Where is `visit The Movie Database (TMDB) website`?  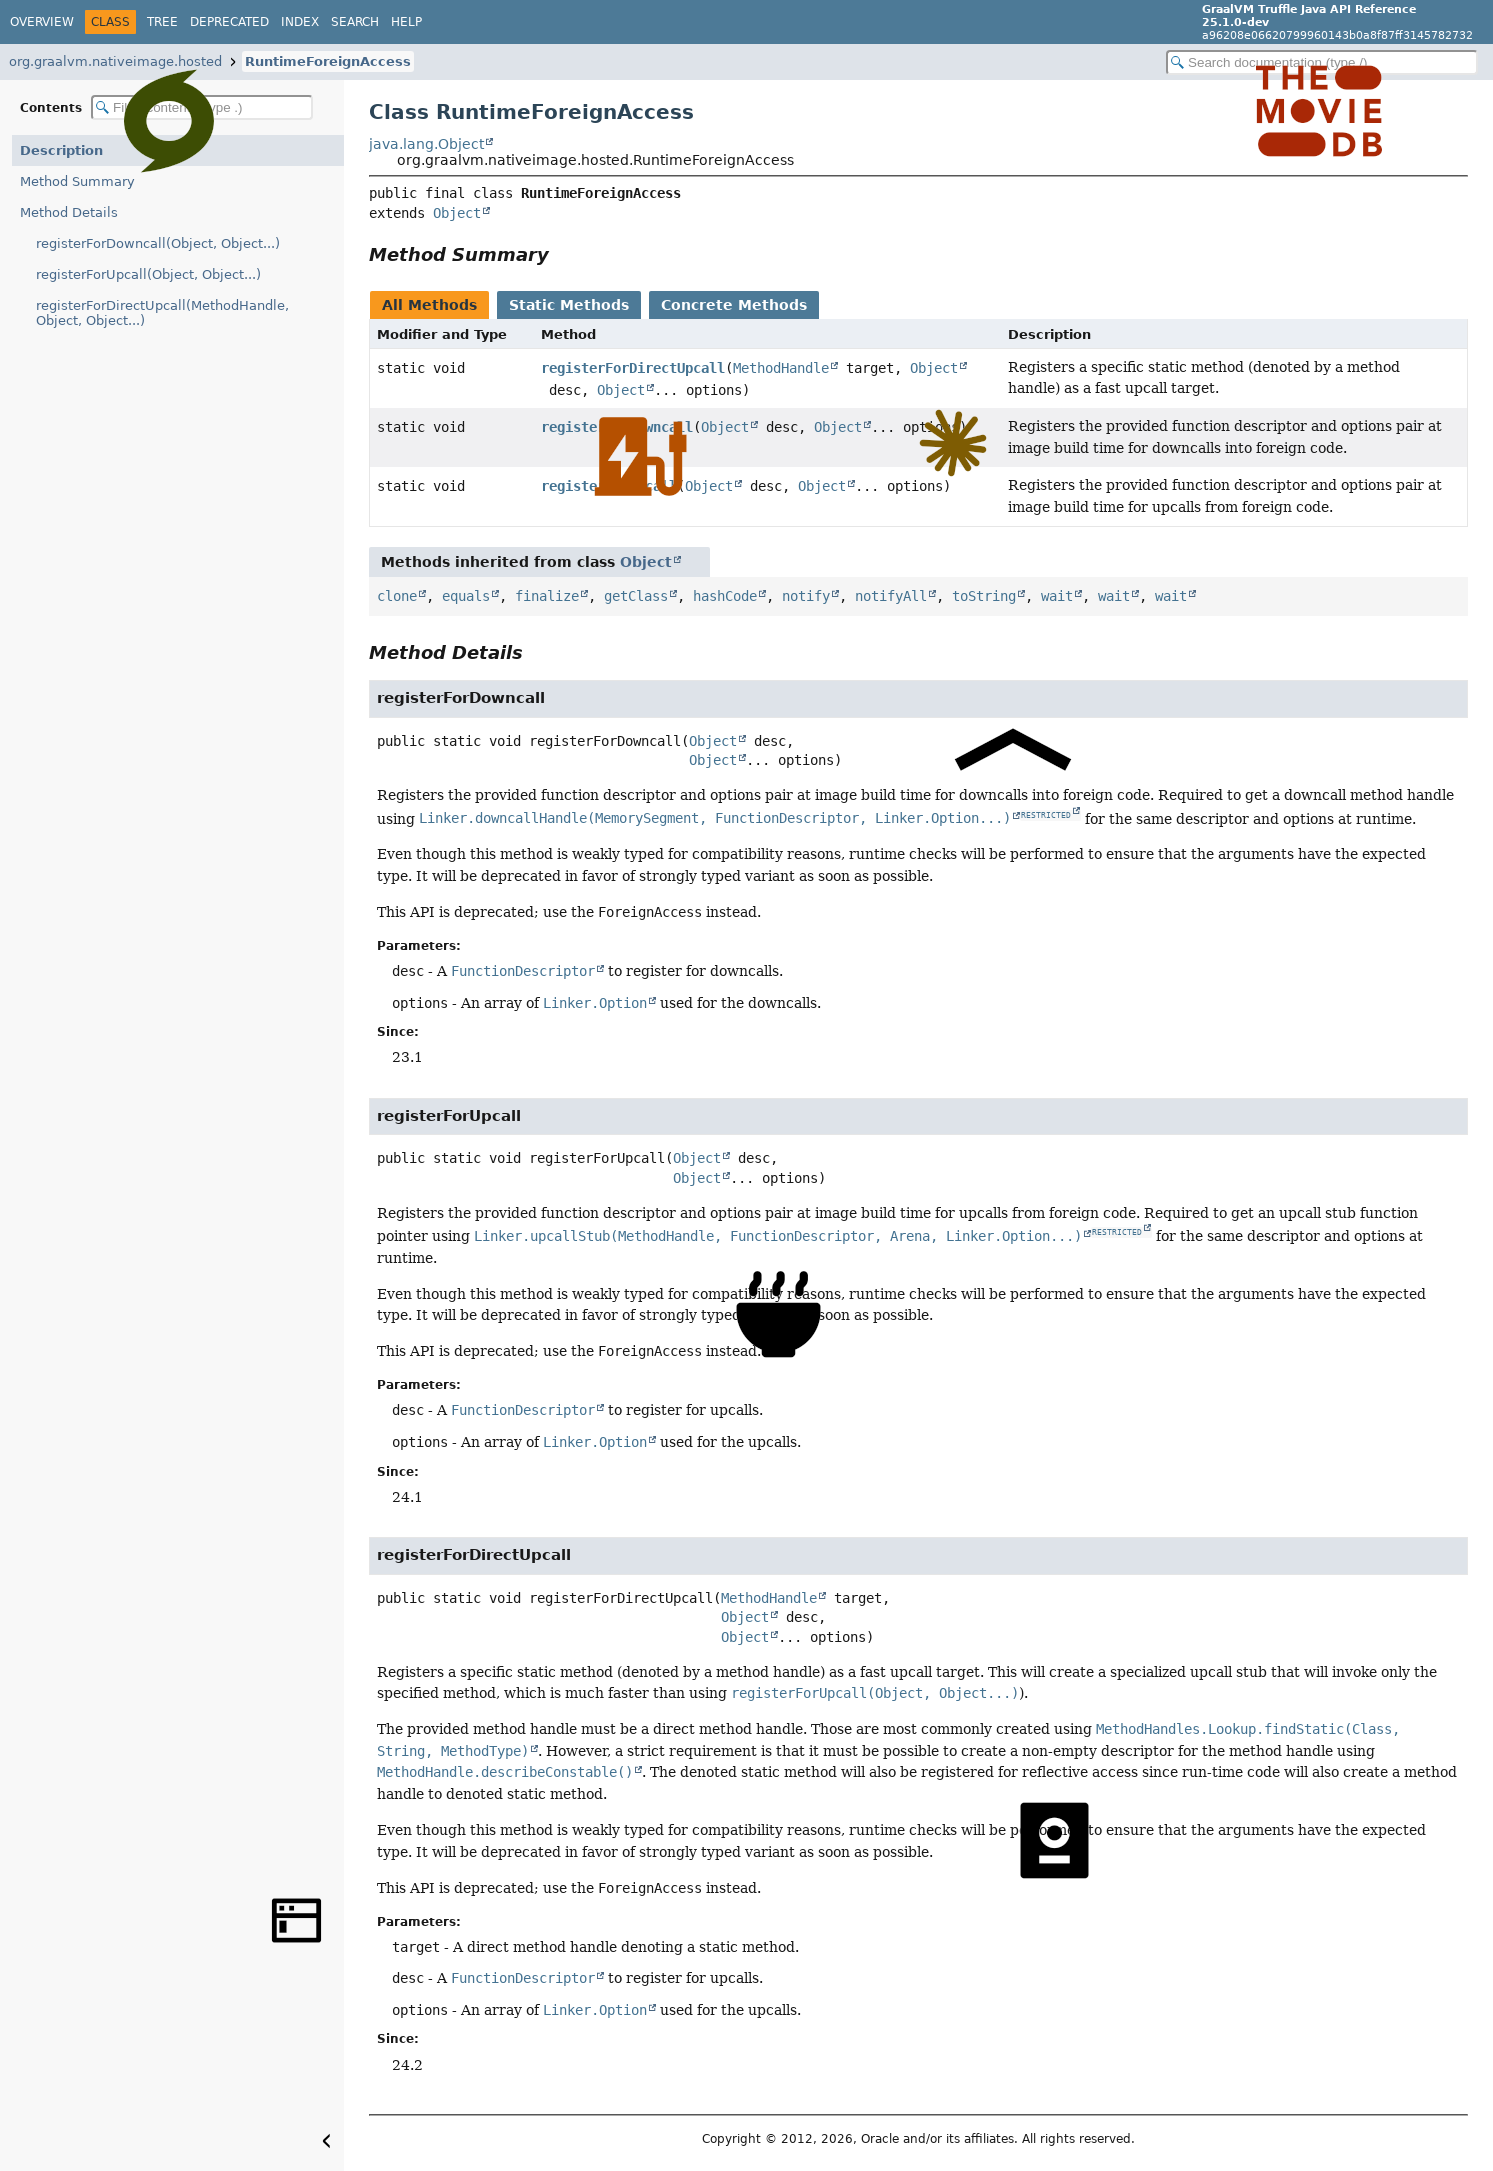
visit The Movie Database (TMDB) website is located at coordinates (1319, 111).